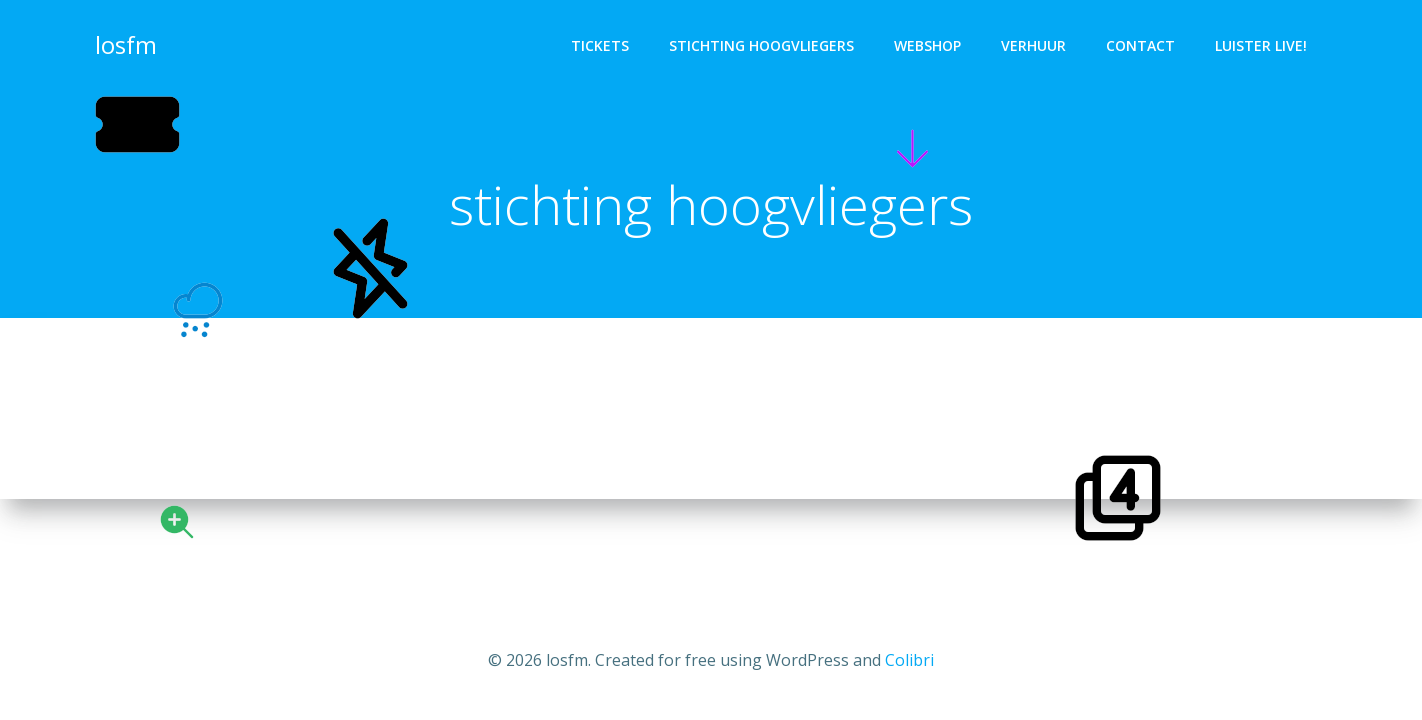  Describe the element at coordinates (912, 148) in the screenshot. I see `scroll down or view more content` at that location.